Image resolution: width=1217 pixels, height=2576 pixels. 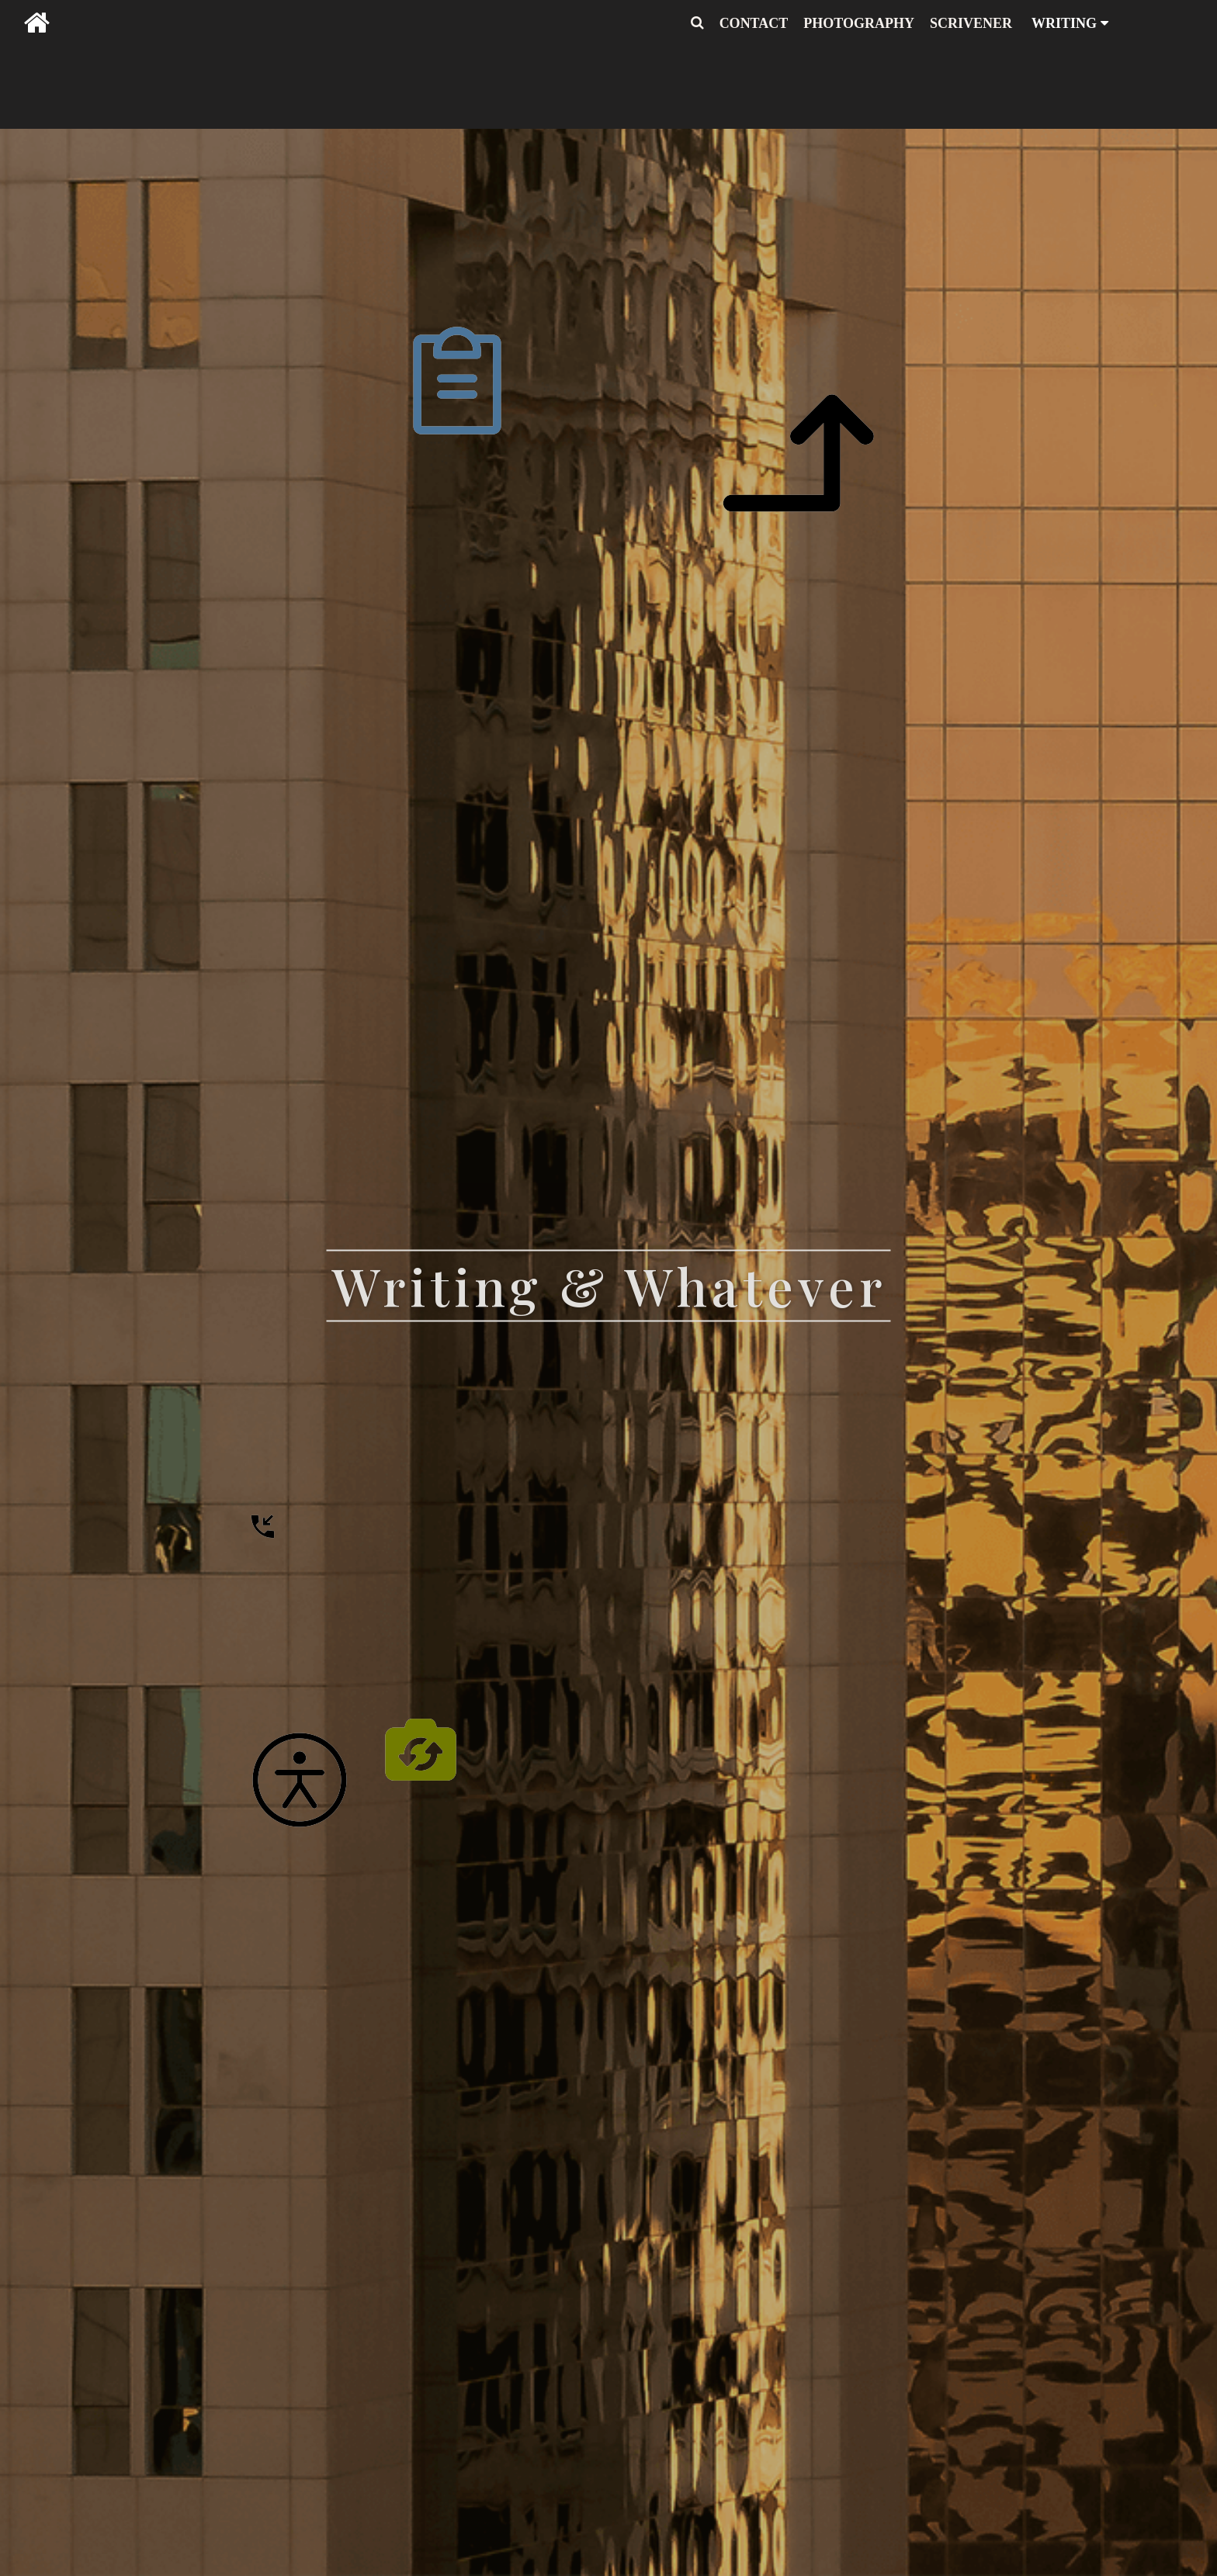 What do you see at coordinates (457, 383) in the screenshot?
I see `view clipboard contents` at bounding box center [457, 383].